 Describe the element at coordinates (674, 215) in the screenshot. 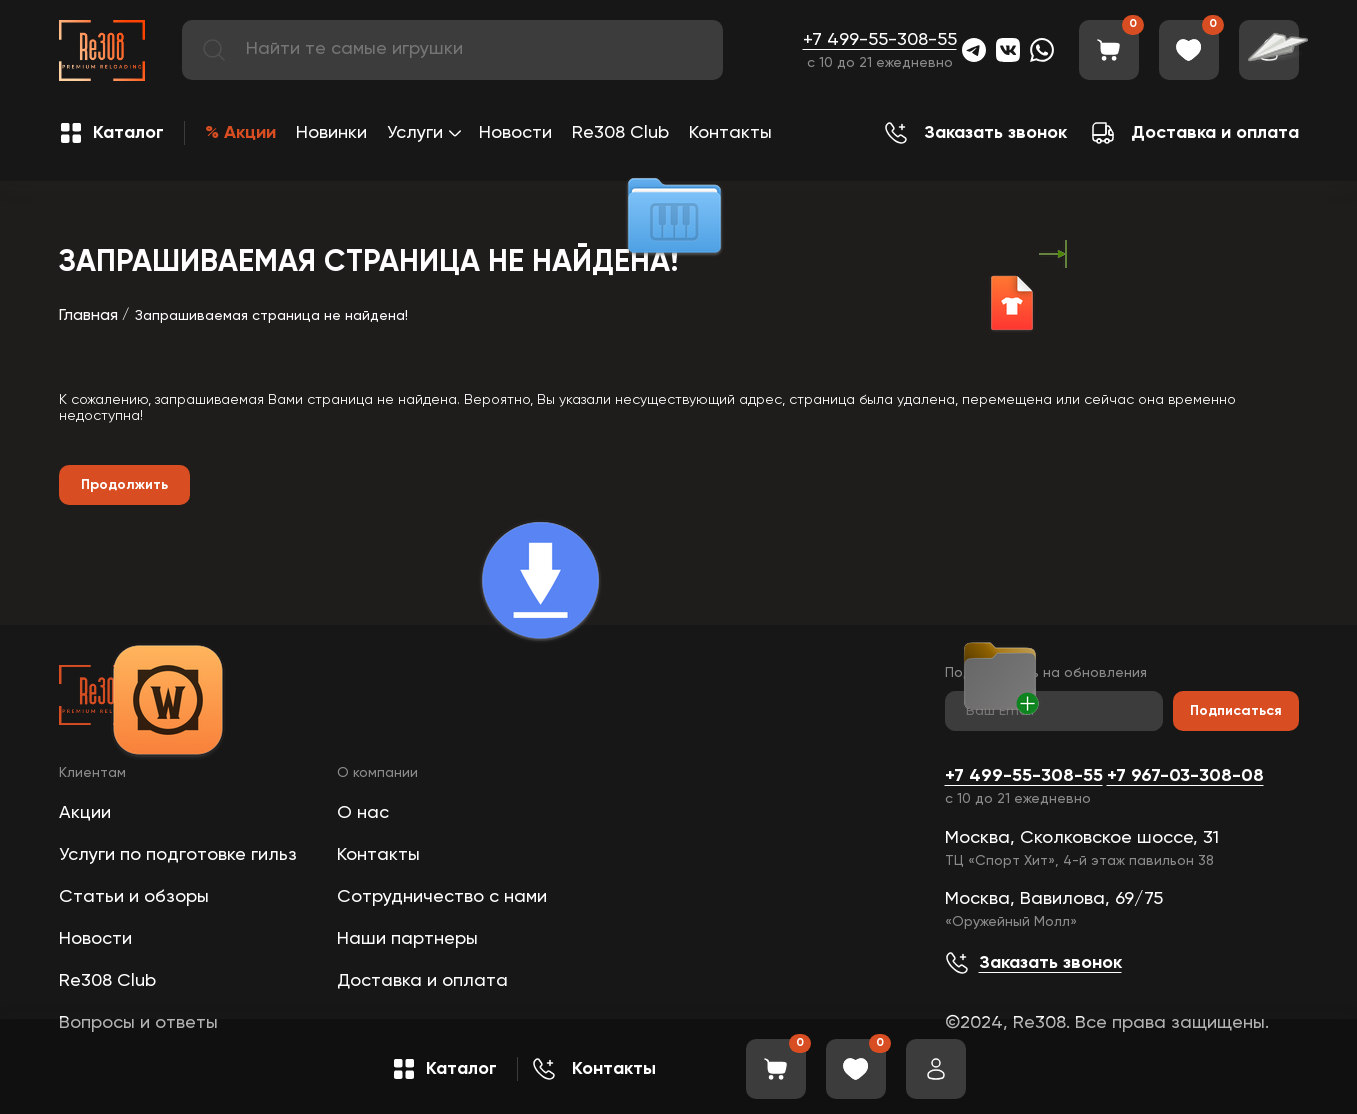

I see `open your music folder` at that location.